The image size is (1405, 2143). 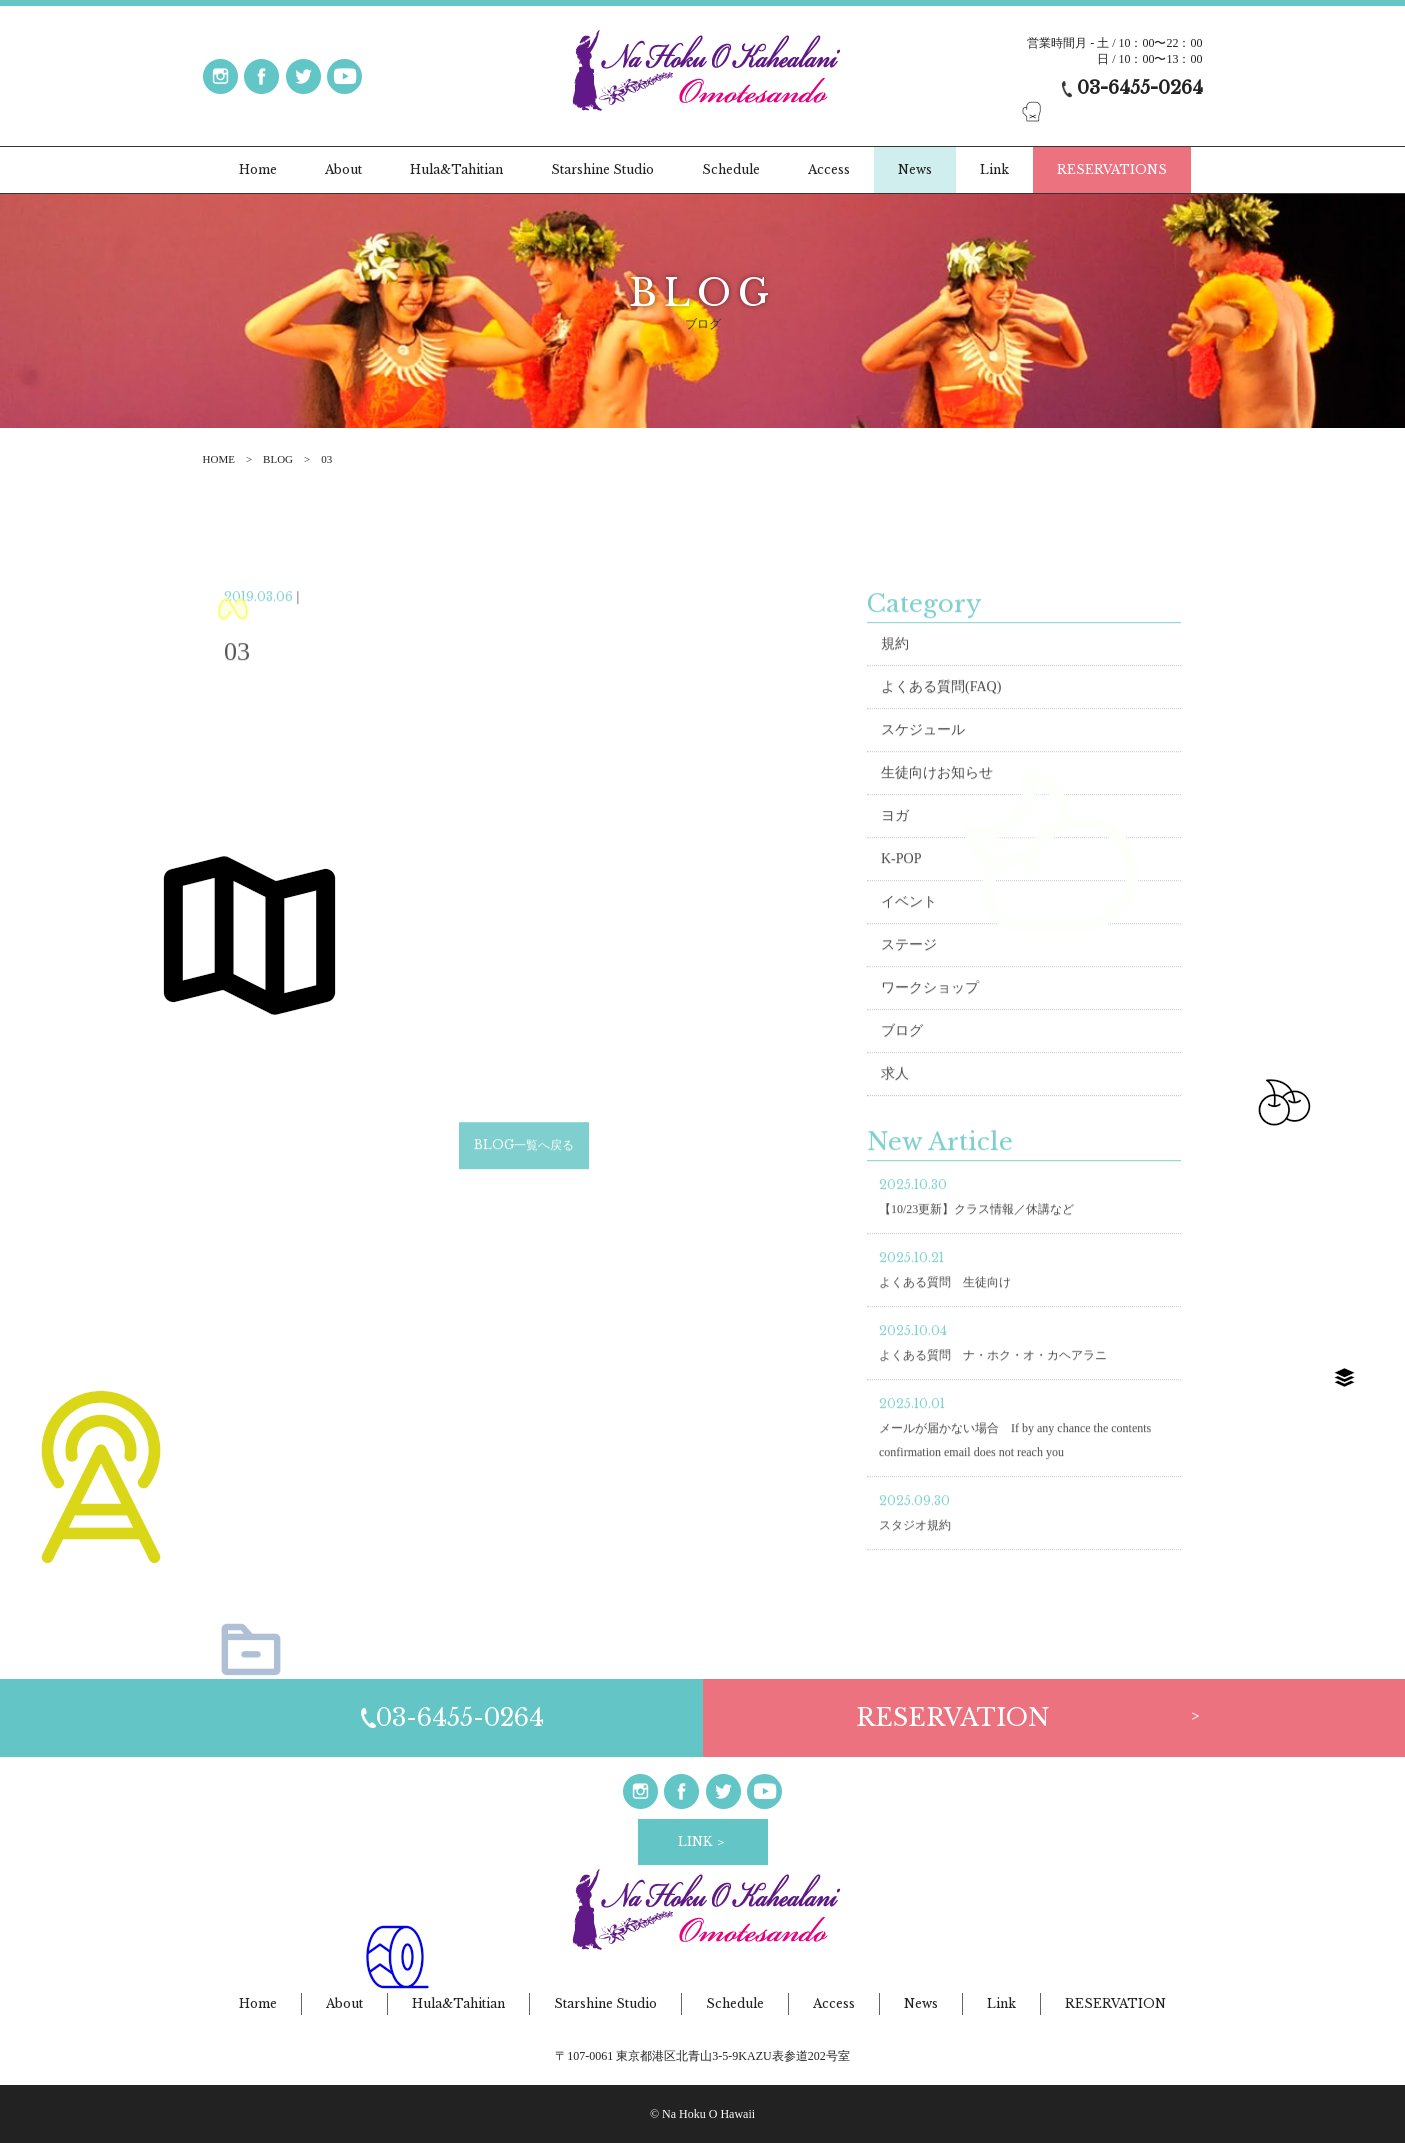 I want to click on indicates cellular network signal or connectivity, so click(x=101, y=1480).